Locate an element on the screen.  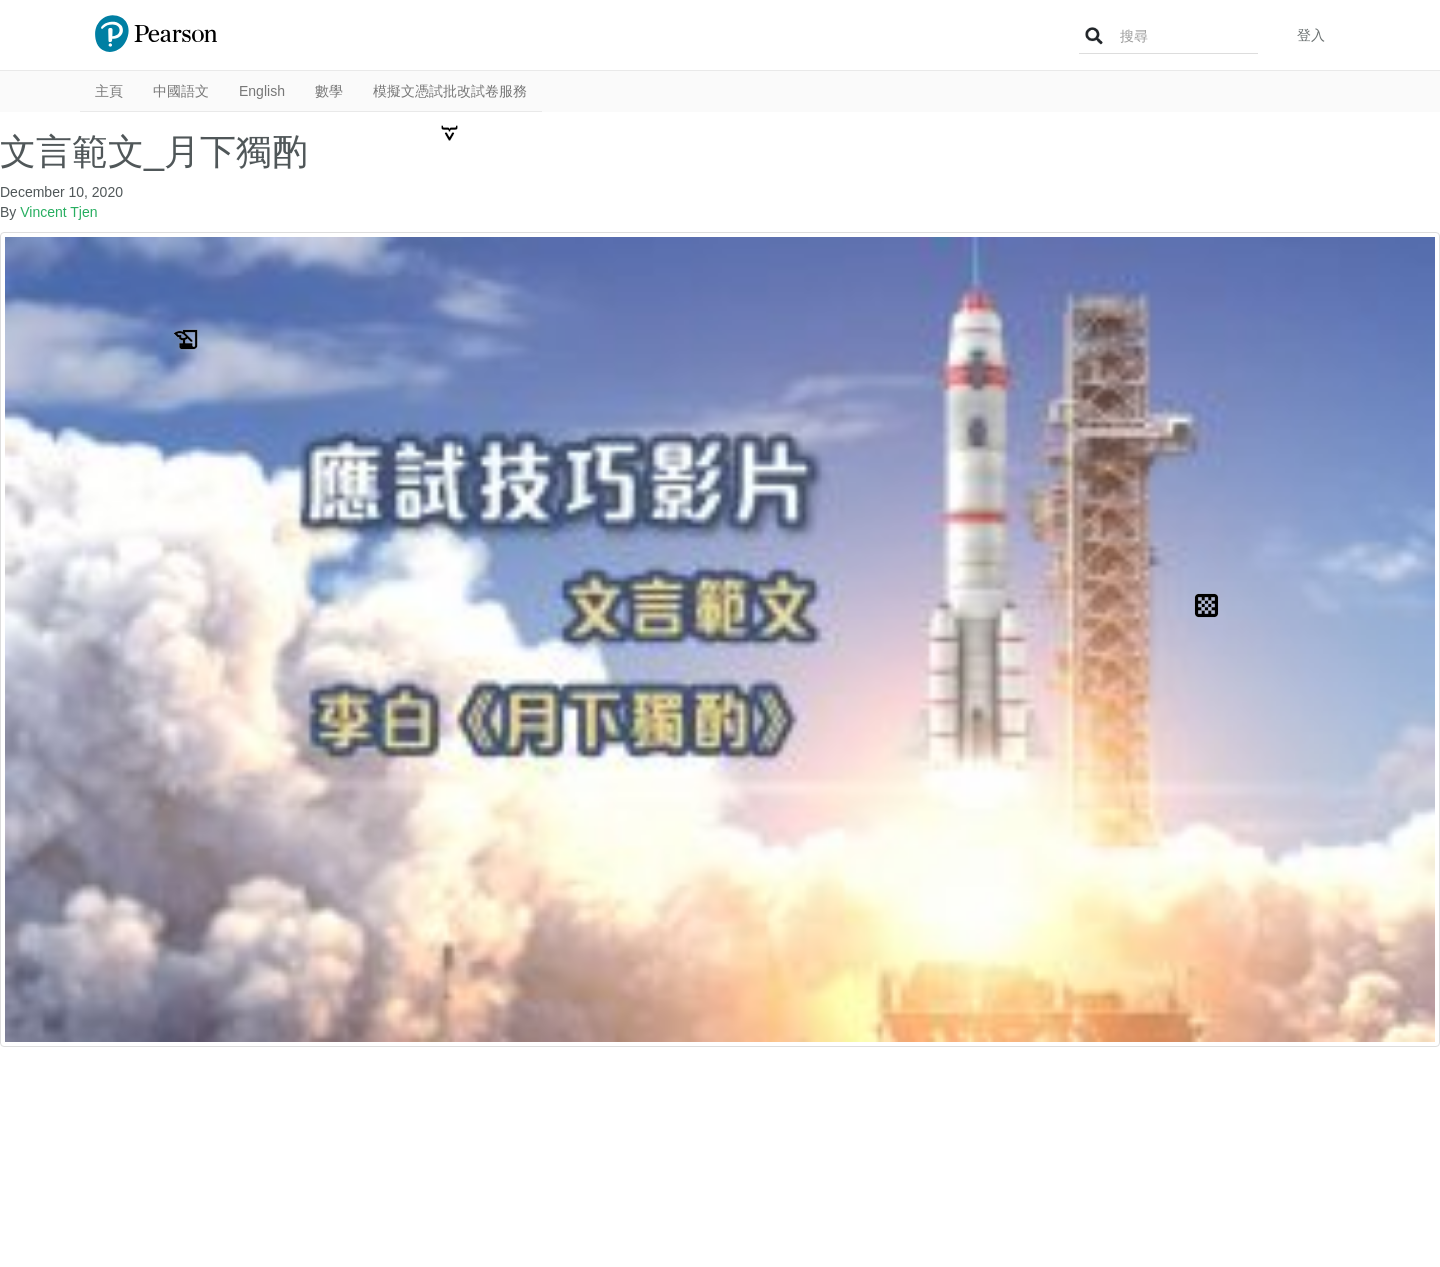
vaadin framework logo is located at coordinates (449, 133).